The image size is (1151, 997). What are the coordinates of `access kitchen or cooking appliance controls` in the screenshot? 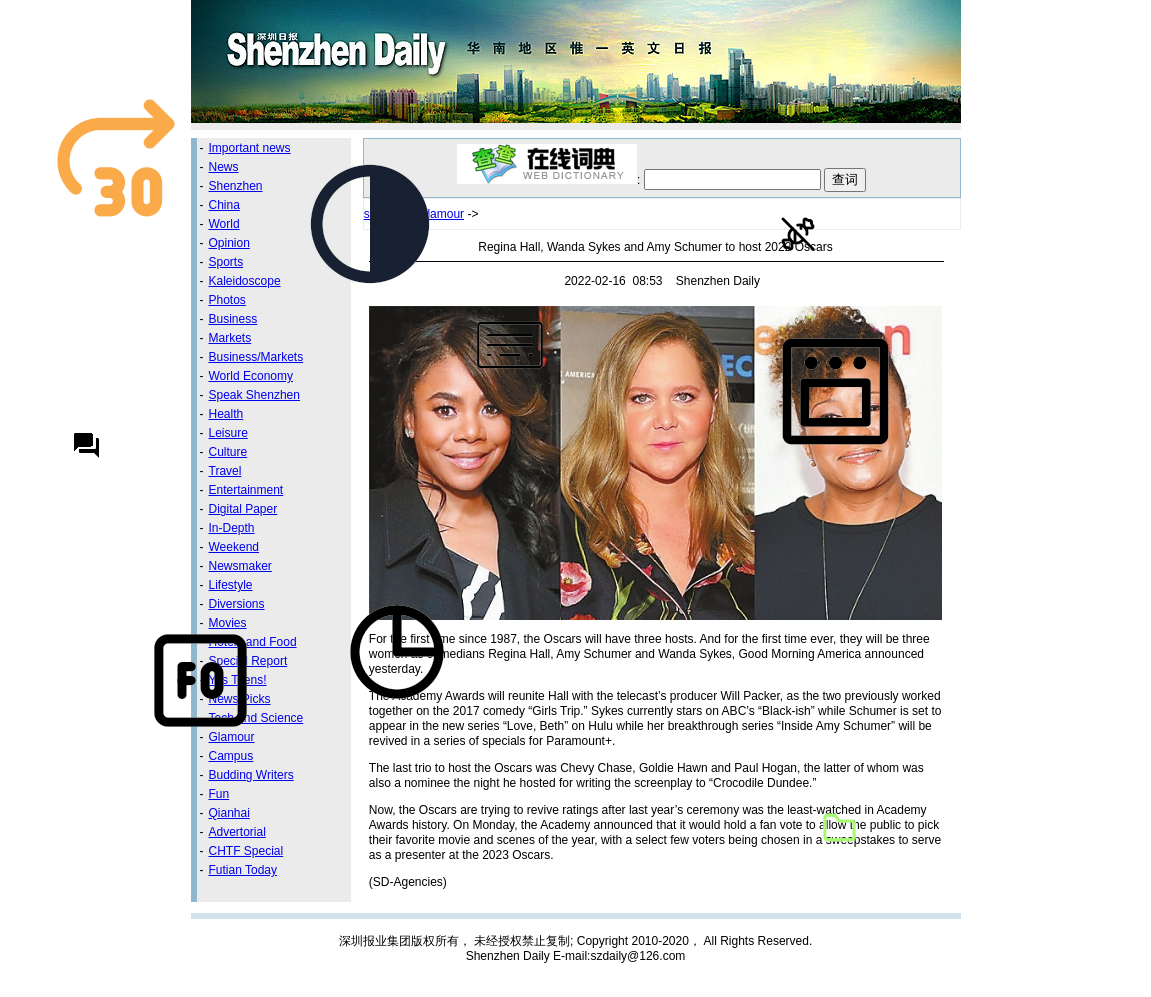 It's located at (835, 391).